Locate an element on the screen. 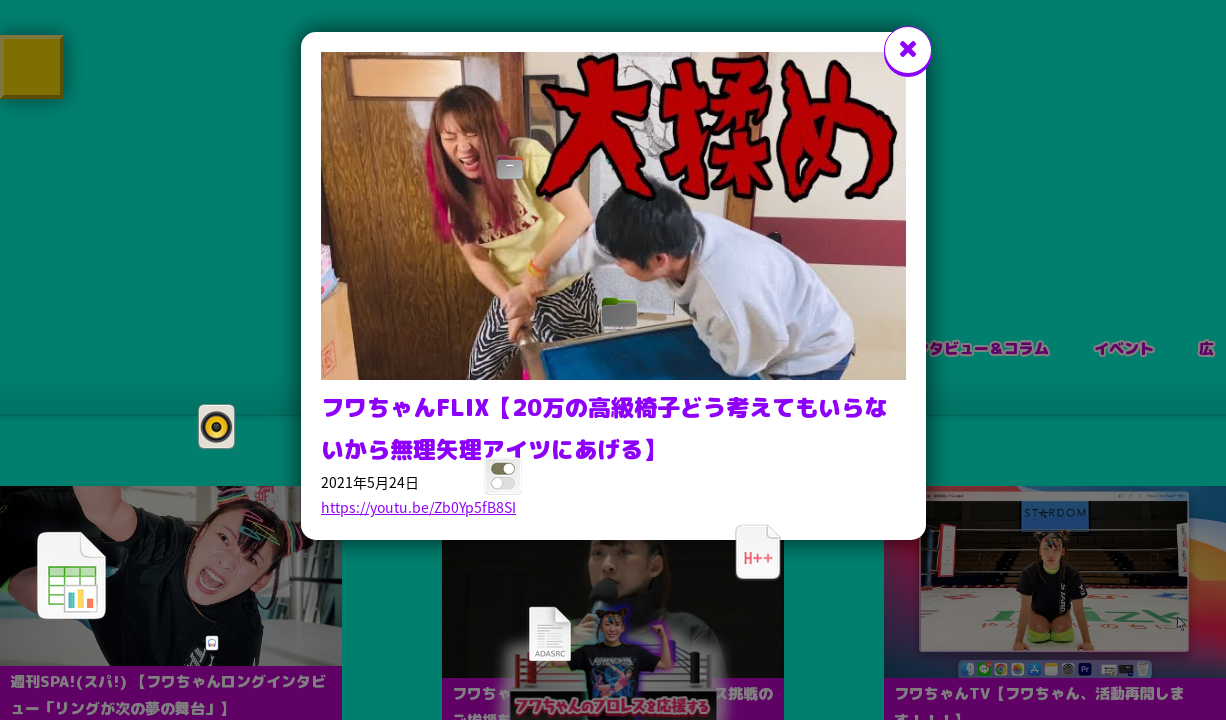 The image size is (1226, 720). open the file manager application is located at coordinates (510, 167).